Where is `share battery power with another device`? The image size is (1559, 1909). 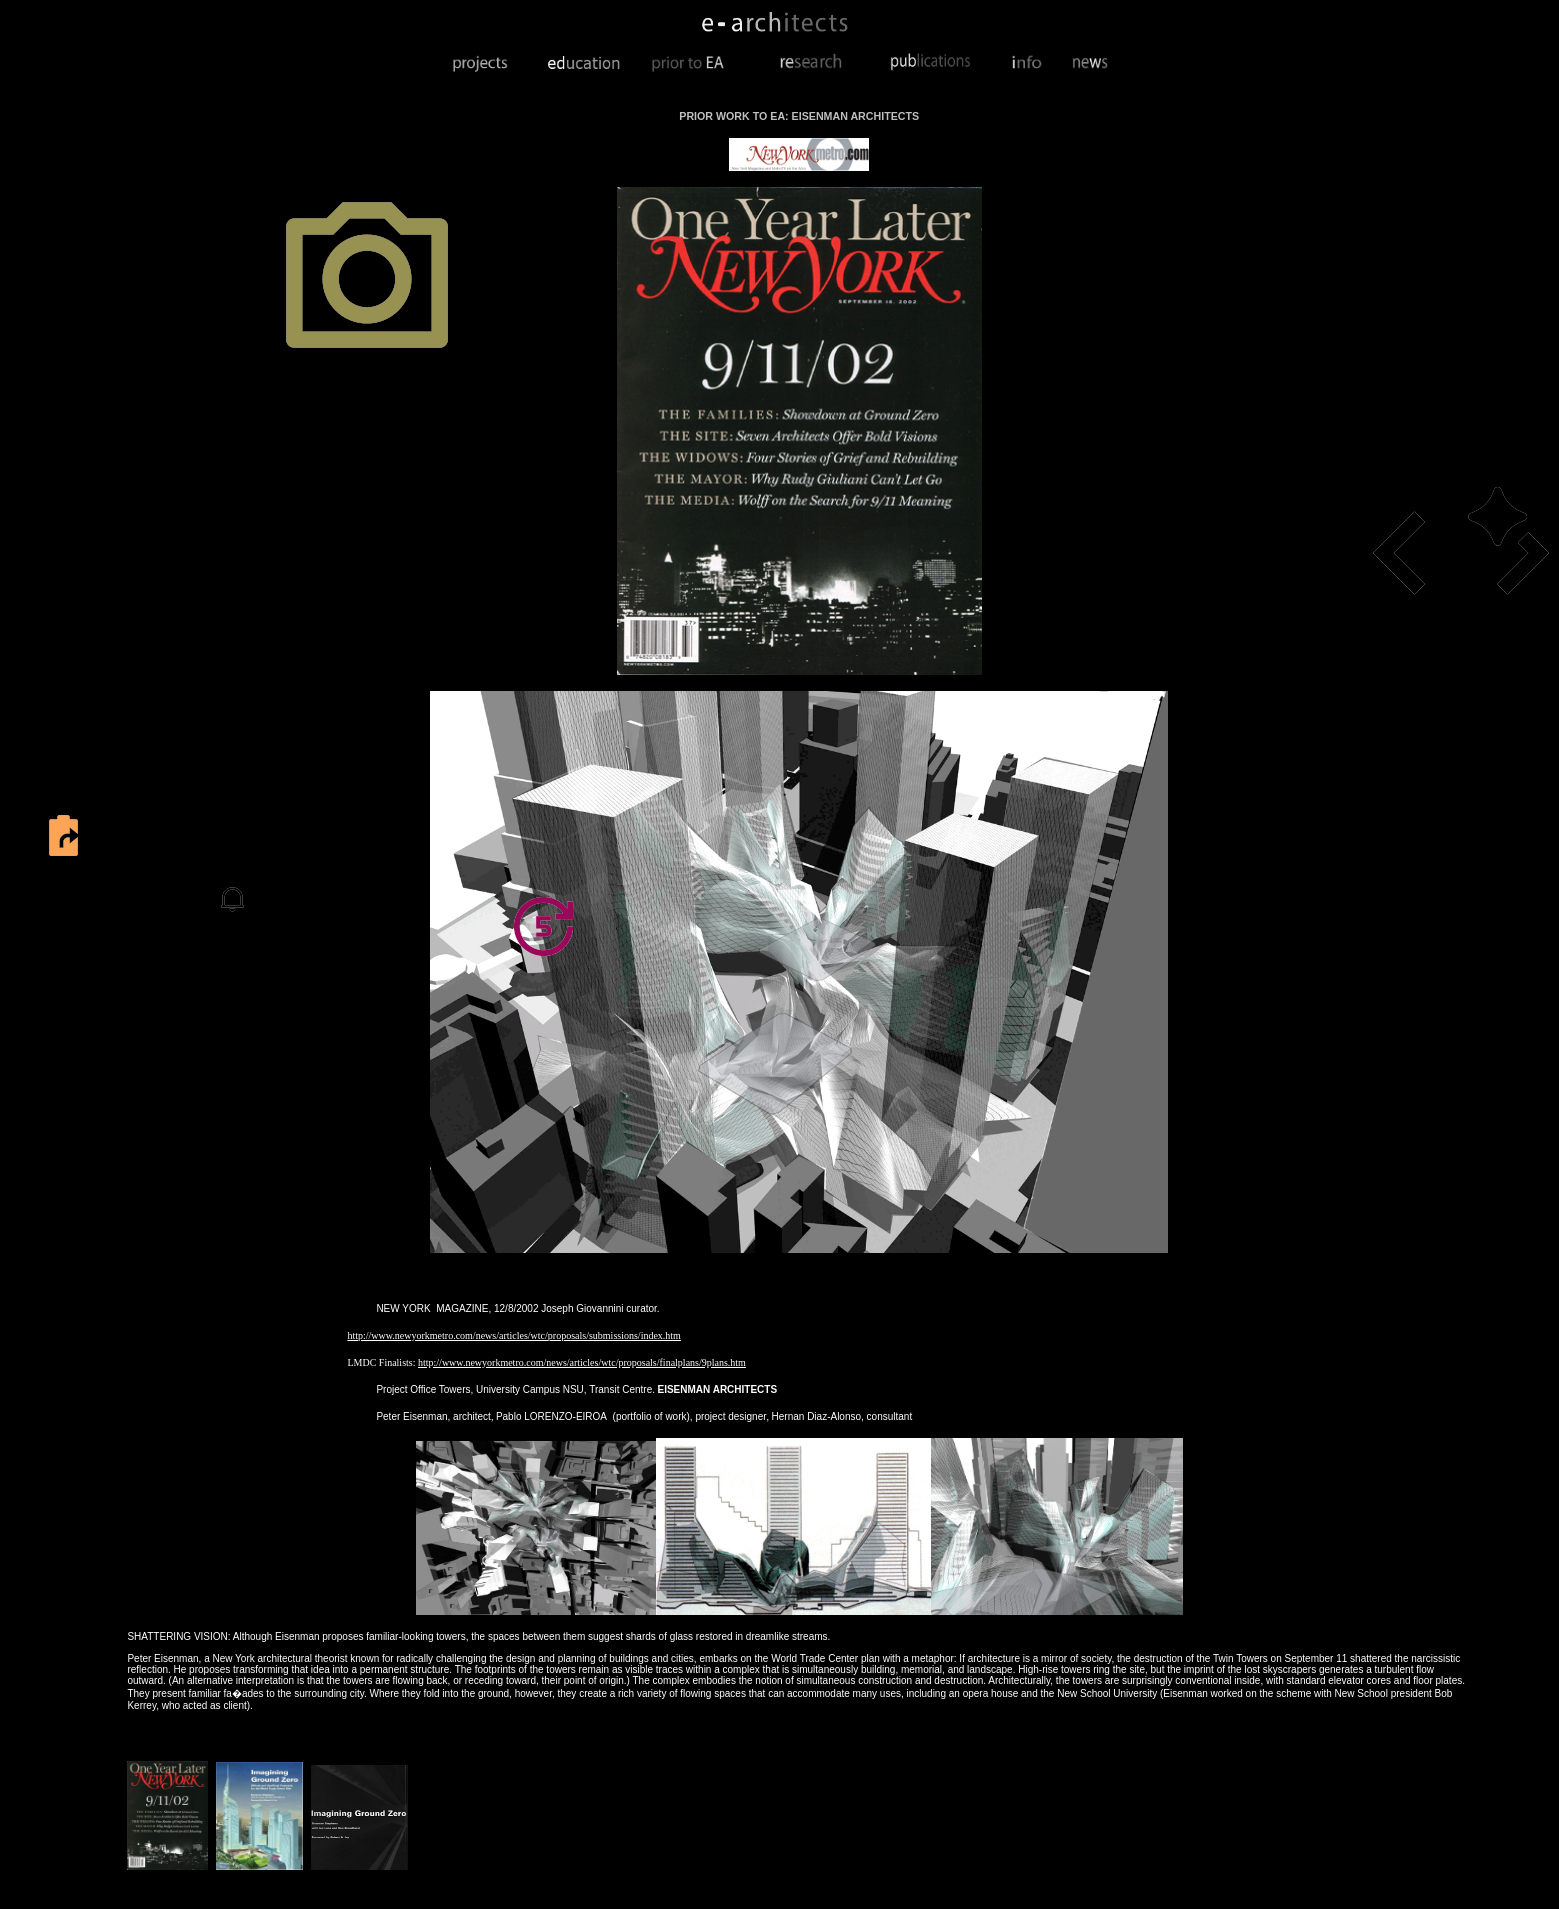 share battery power with another device is located at coordinates (63, 835).